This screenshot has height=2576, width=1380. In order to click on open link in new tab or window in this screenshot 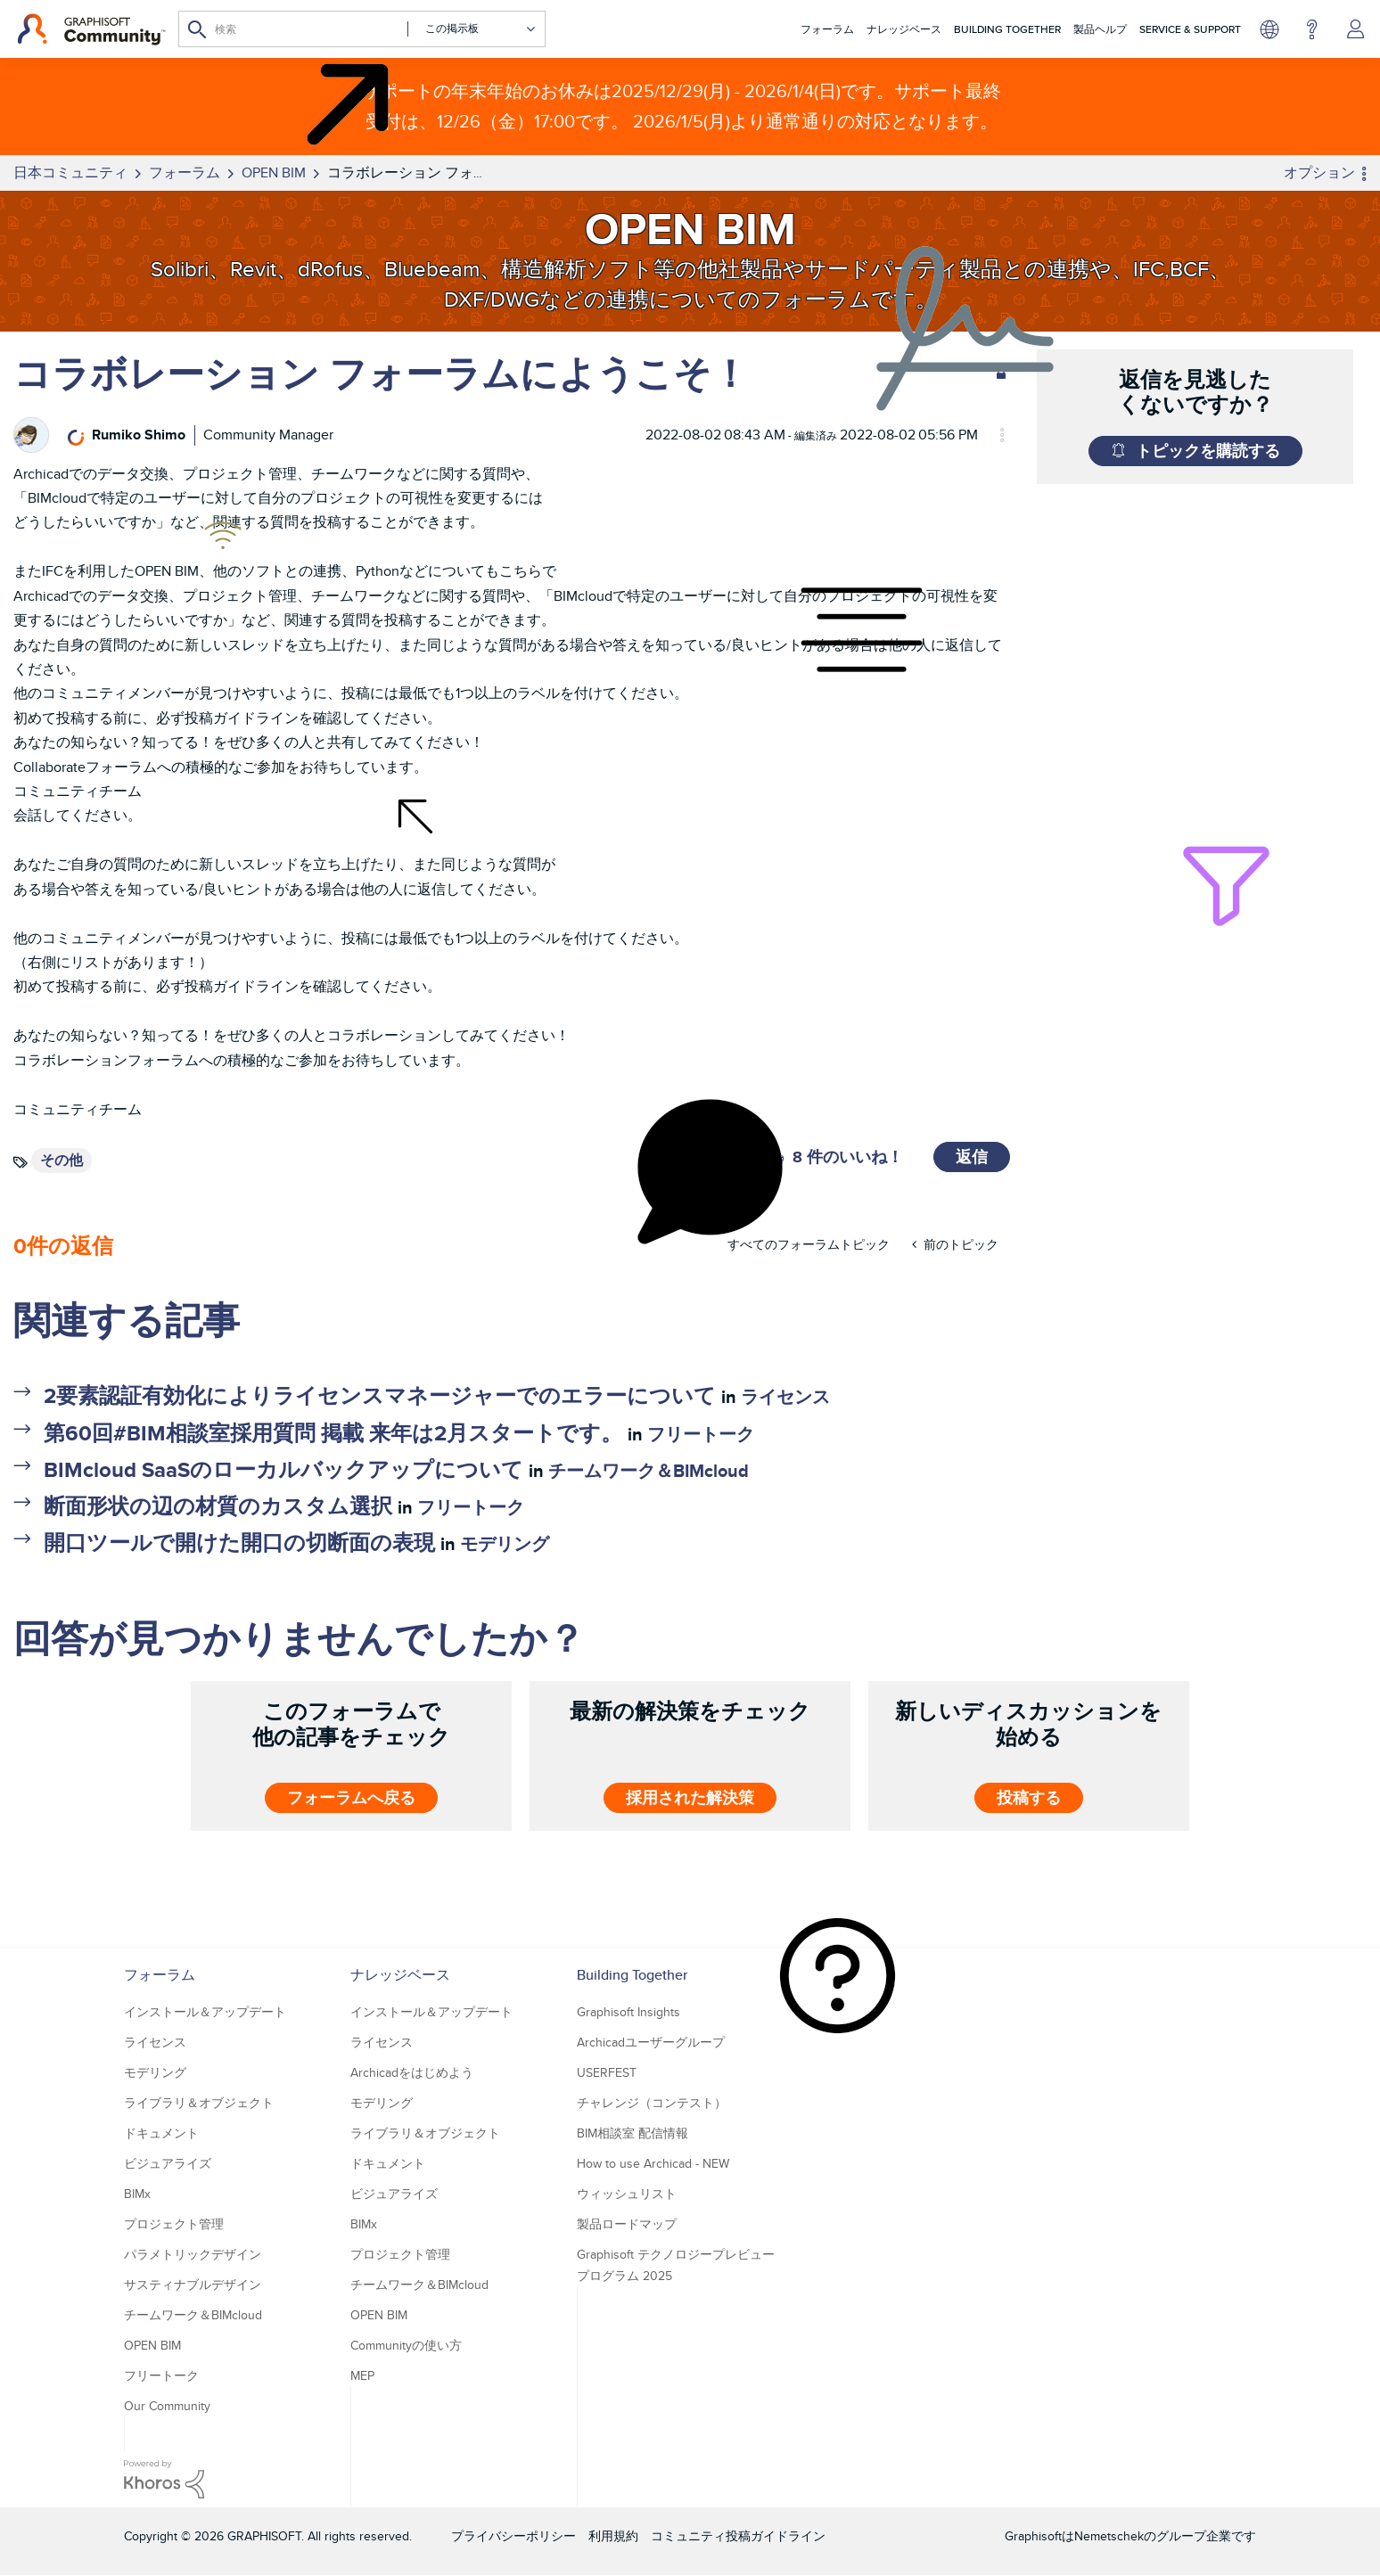, I will do `click(348, 104)`.